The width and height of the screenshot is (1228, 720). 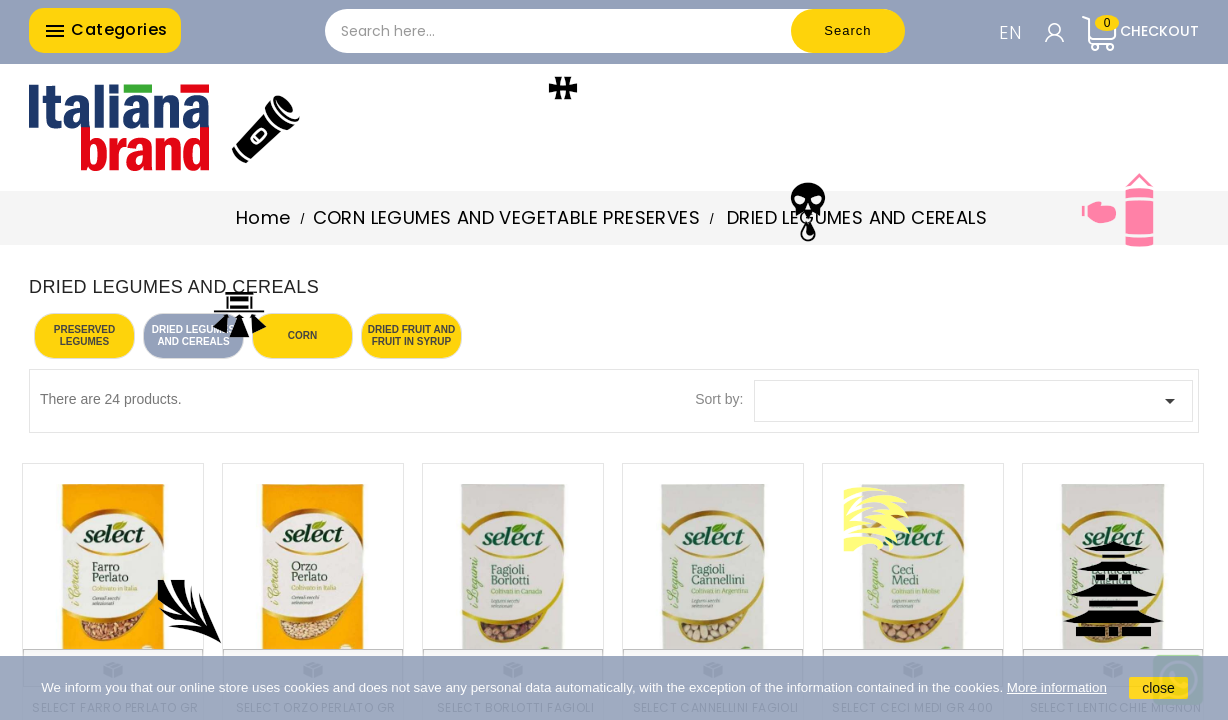 I want to click on activate fire-based attack or ability, so click(x=877, y=518).